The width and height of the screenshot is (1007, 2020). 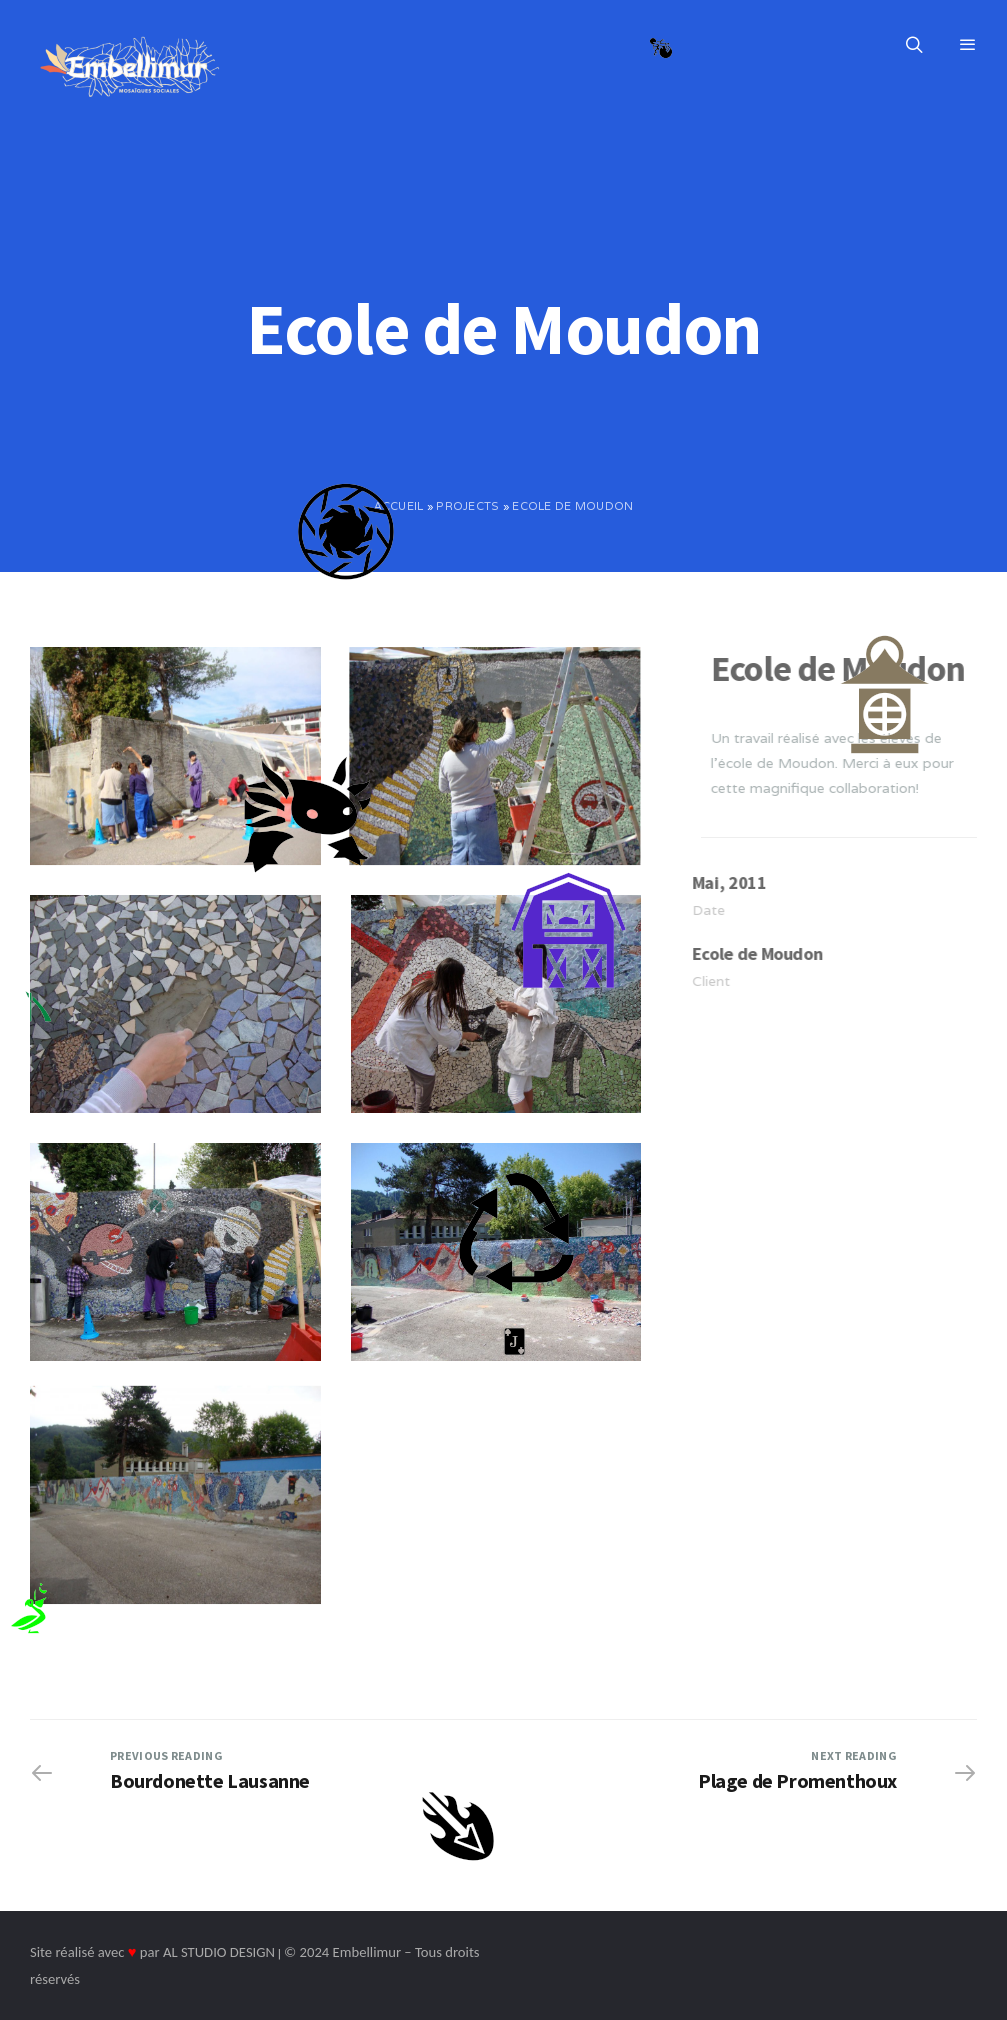 What do you see at coordinates (459, 1828) in the screenshot?
I see `fire a special attack or projectile` at bounding box center [459, 1828].